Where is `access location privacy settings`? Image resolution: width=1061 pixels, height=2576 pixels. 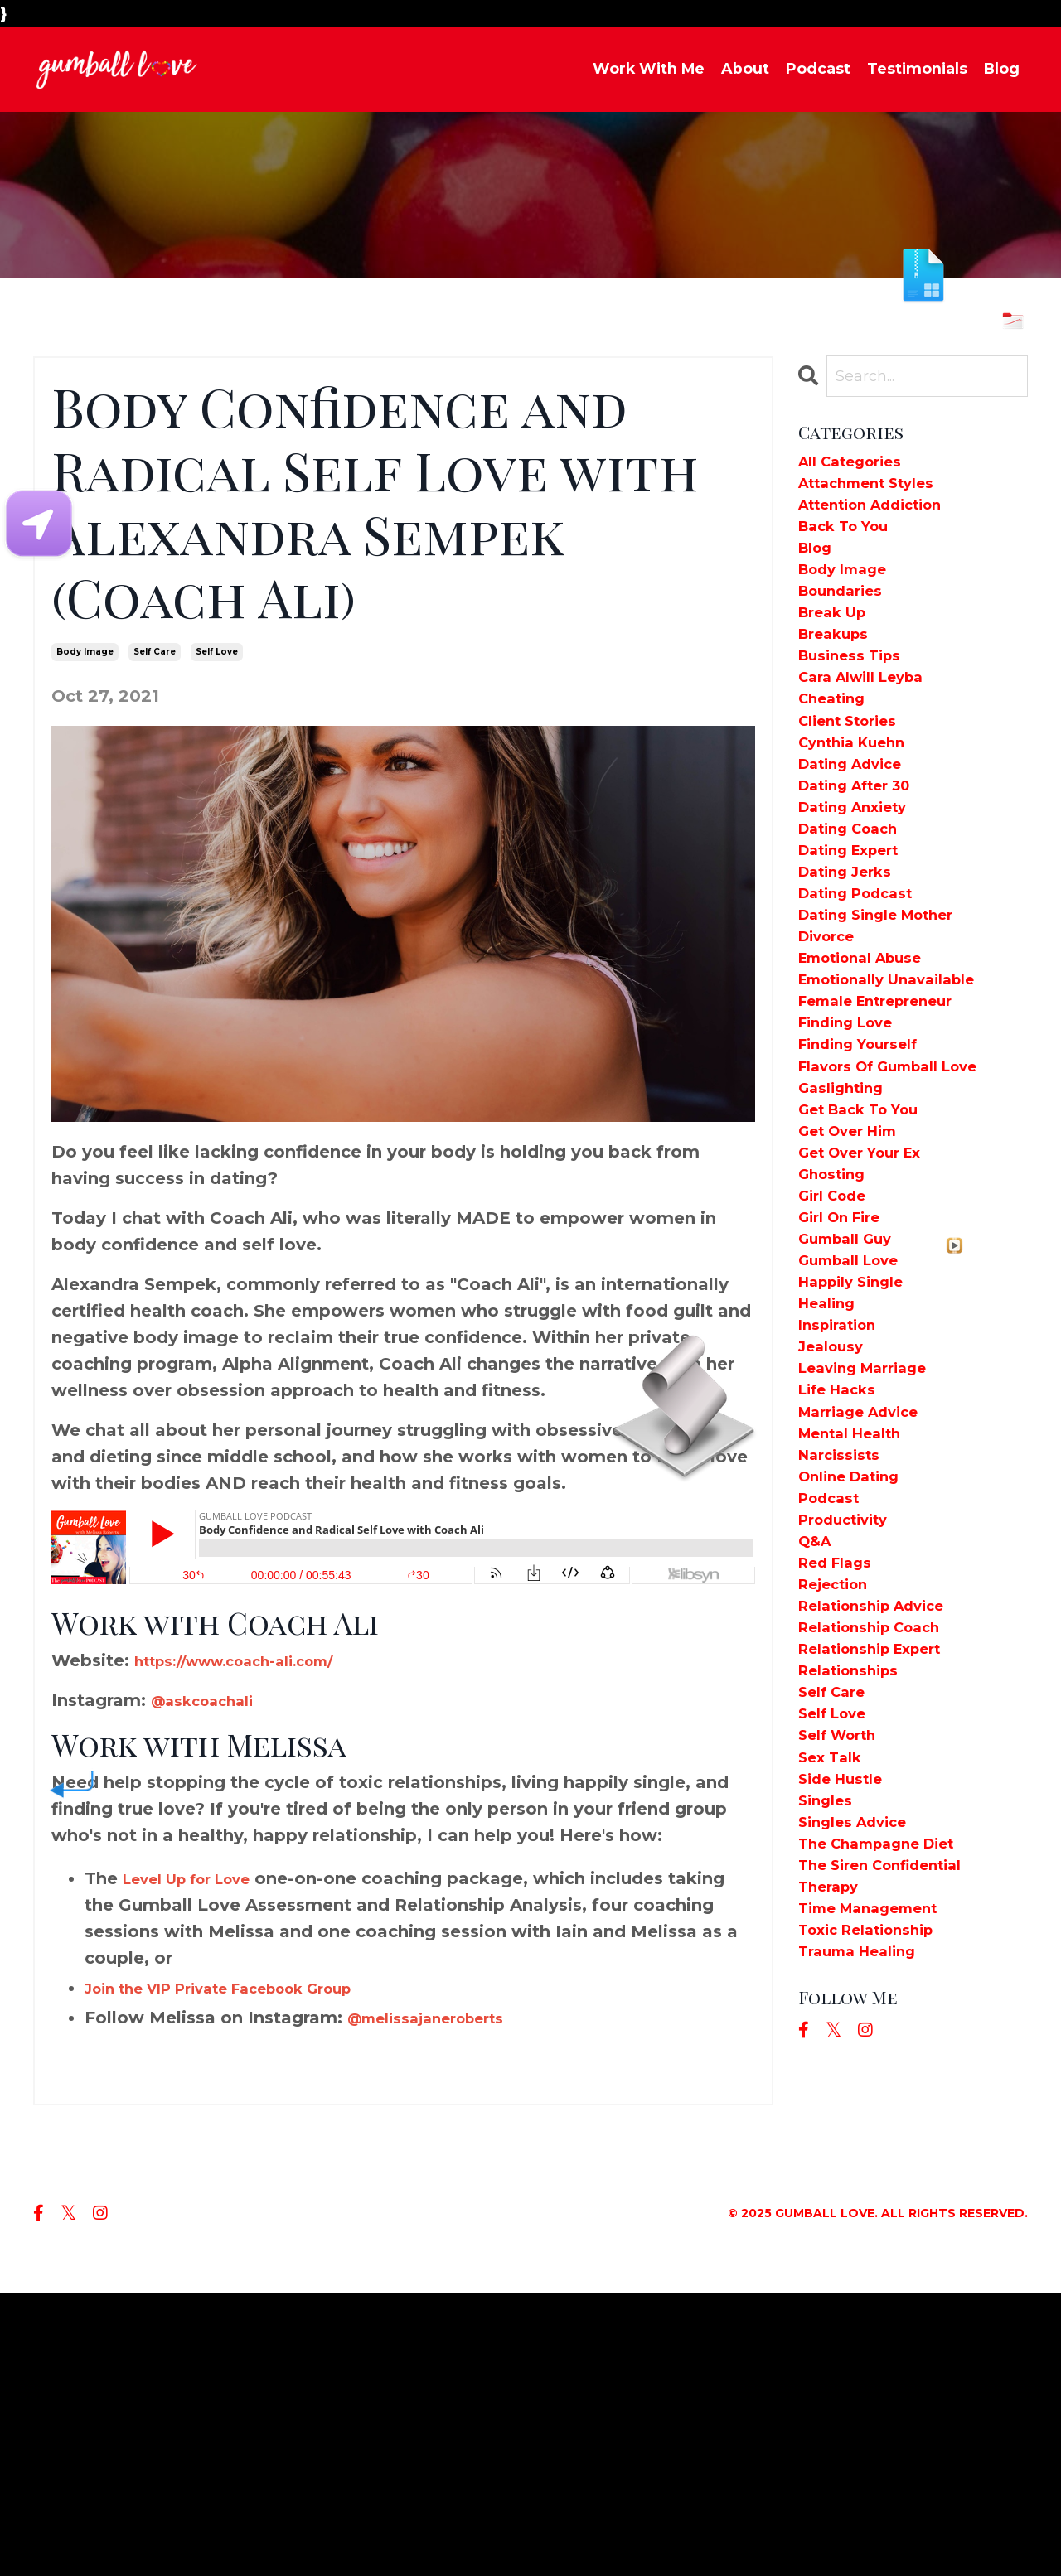
access location privacy settings is located at coordinates (39, 524).